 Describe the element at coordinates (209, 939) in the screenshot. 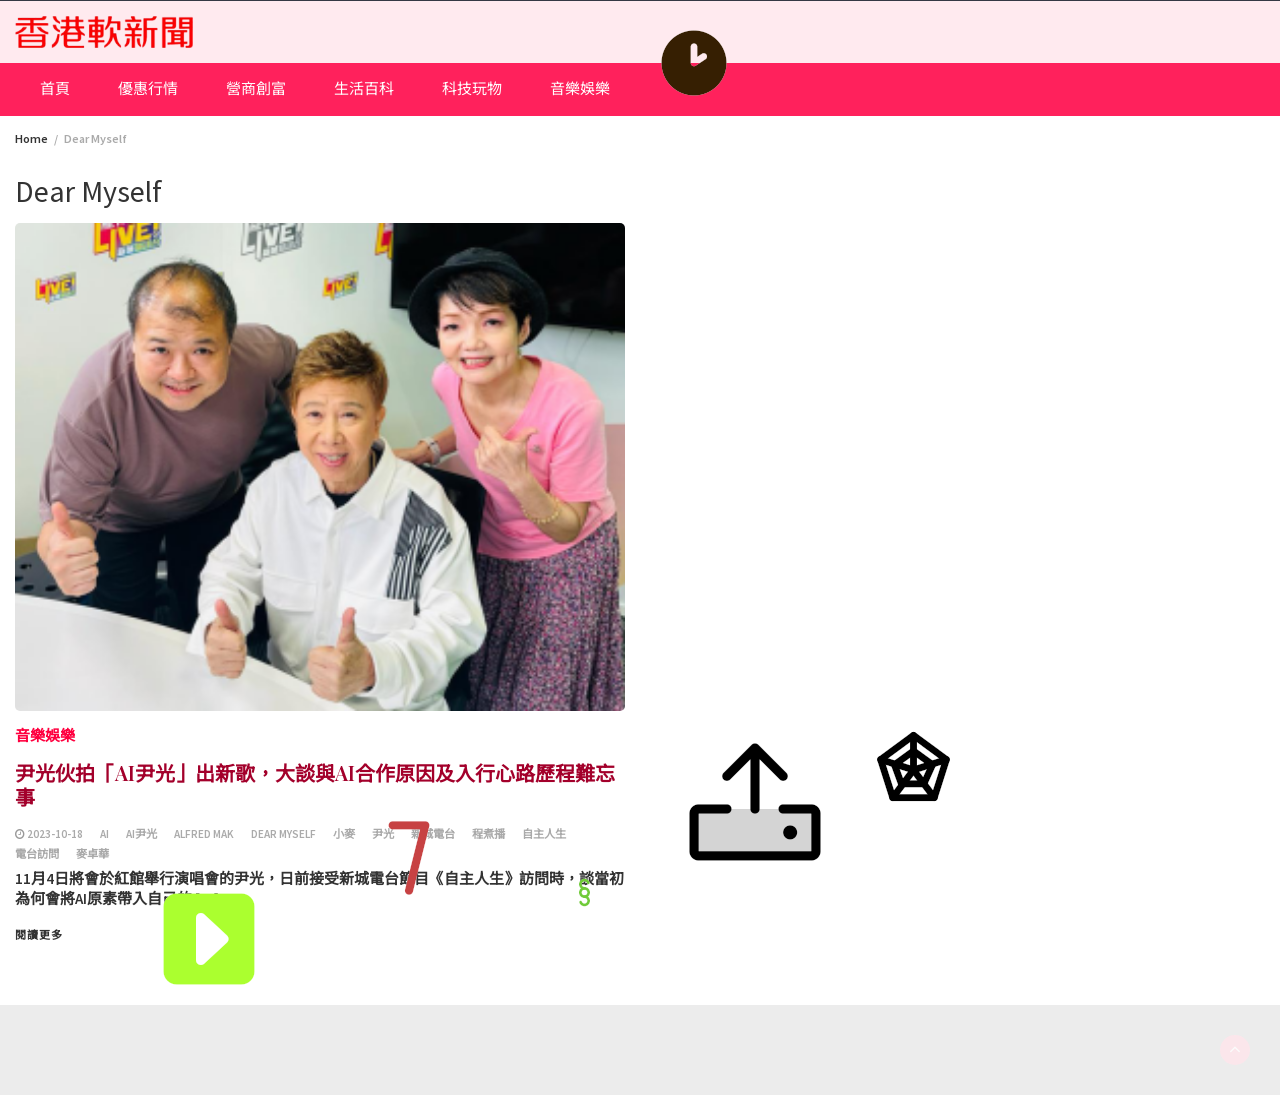

I see `play media or video content` at that location.